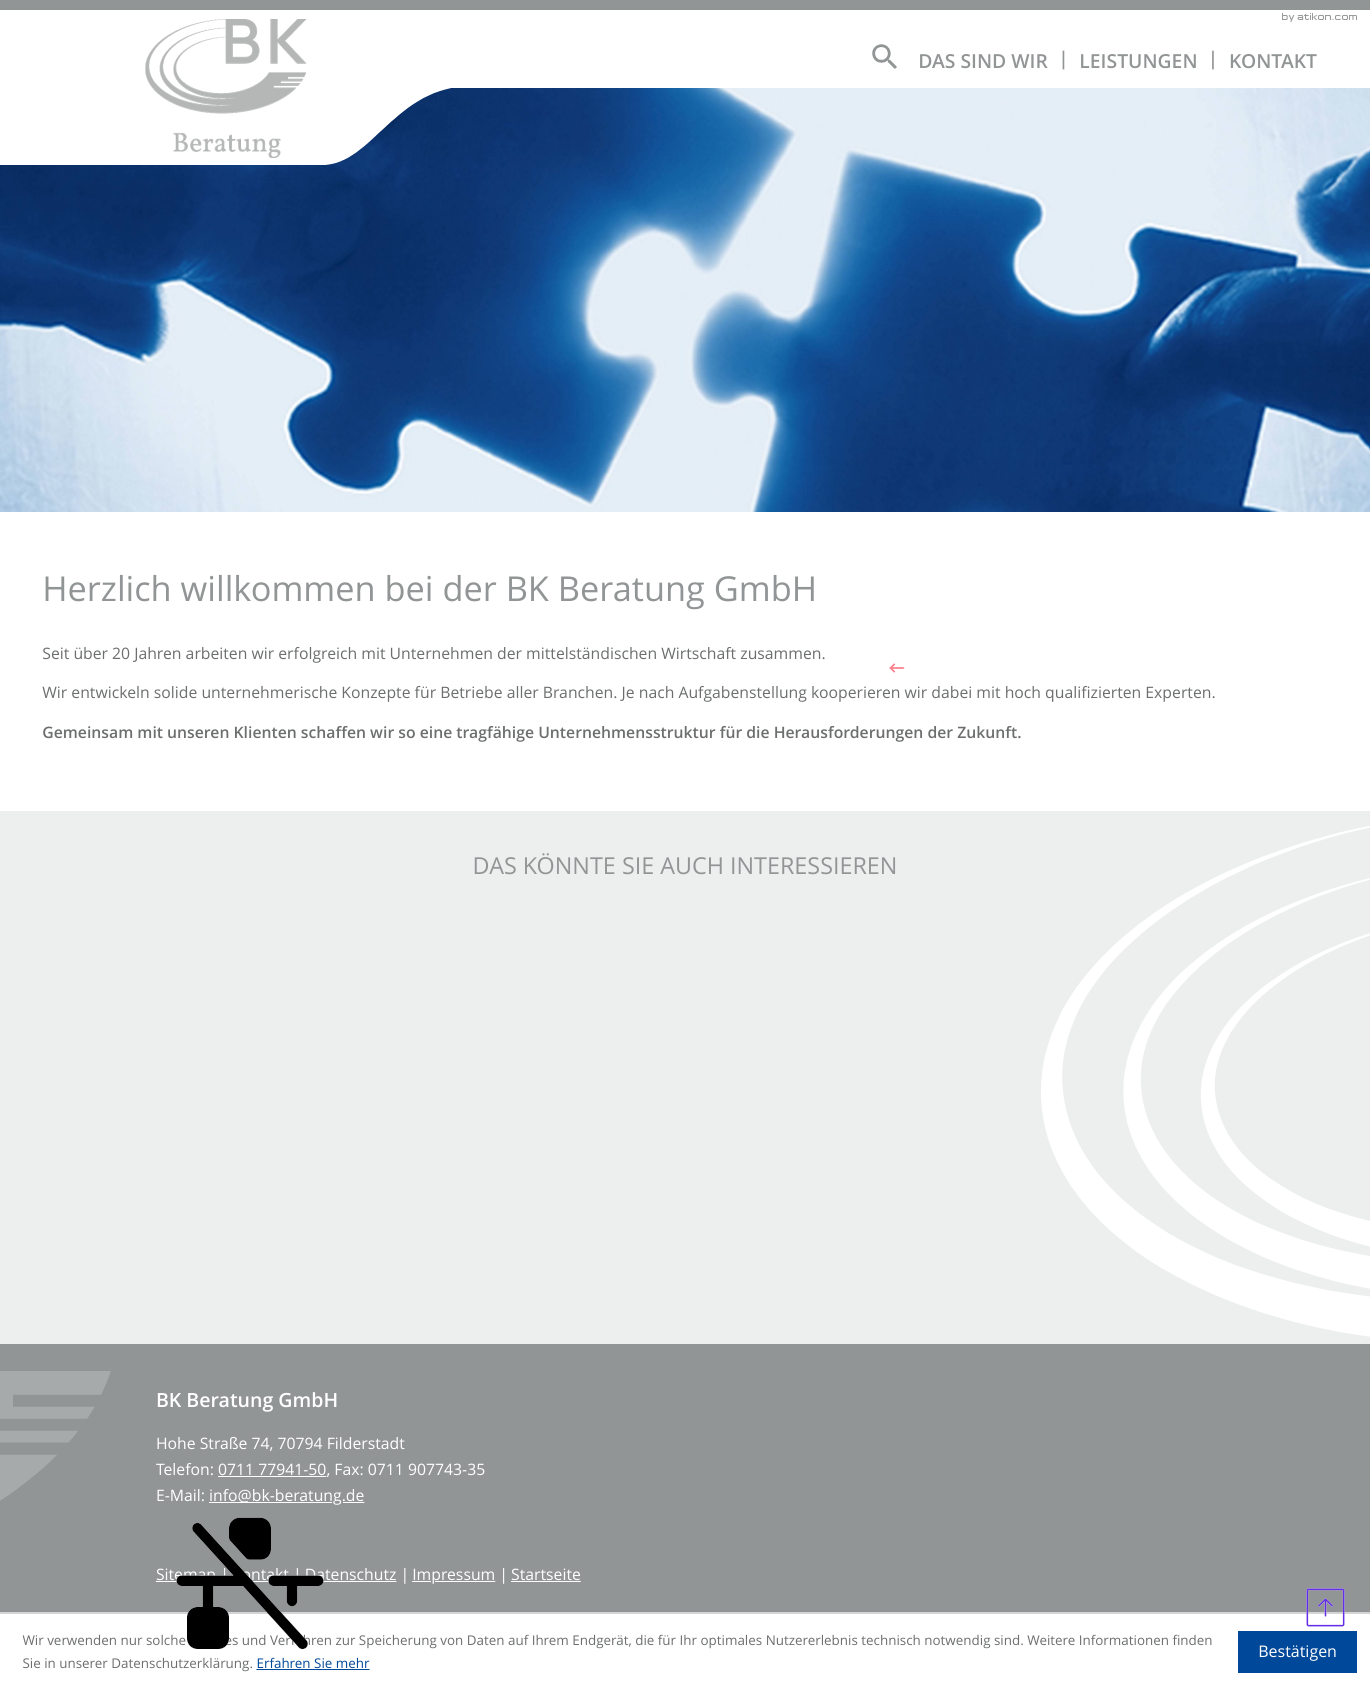 Image resolution: width=1370 pixels, height=1689 pixels. I want to click on upload a file or document, so click(1325, 1607).